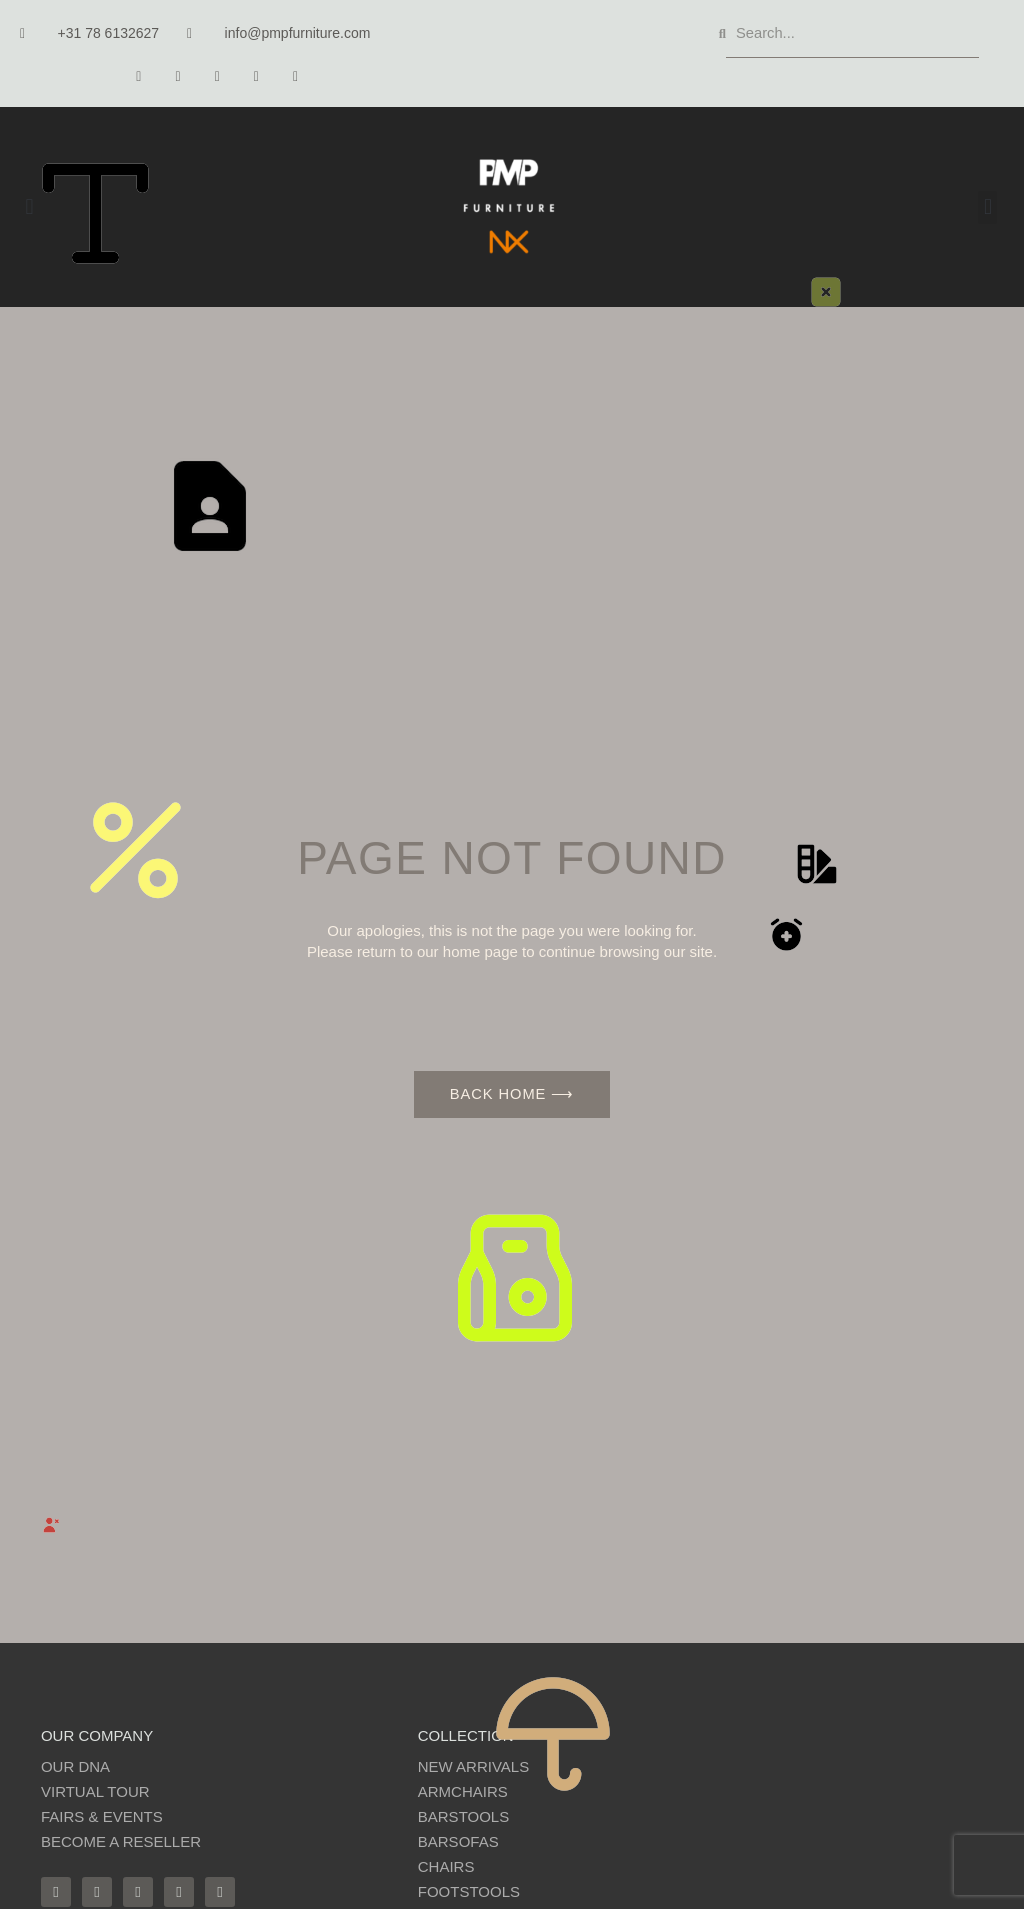  What do you see at coordinates (515, 1278) in the screenshot?
I see `view your shopping bag` at bounding box center [515, 1278].